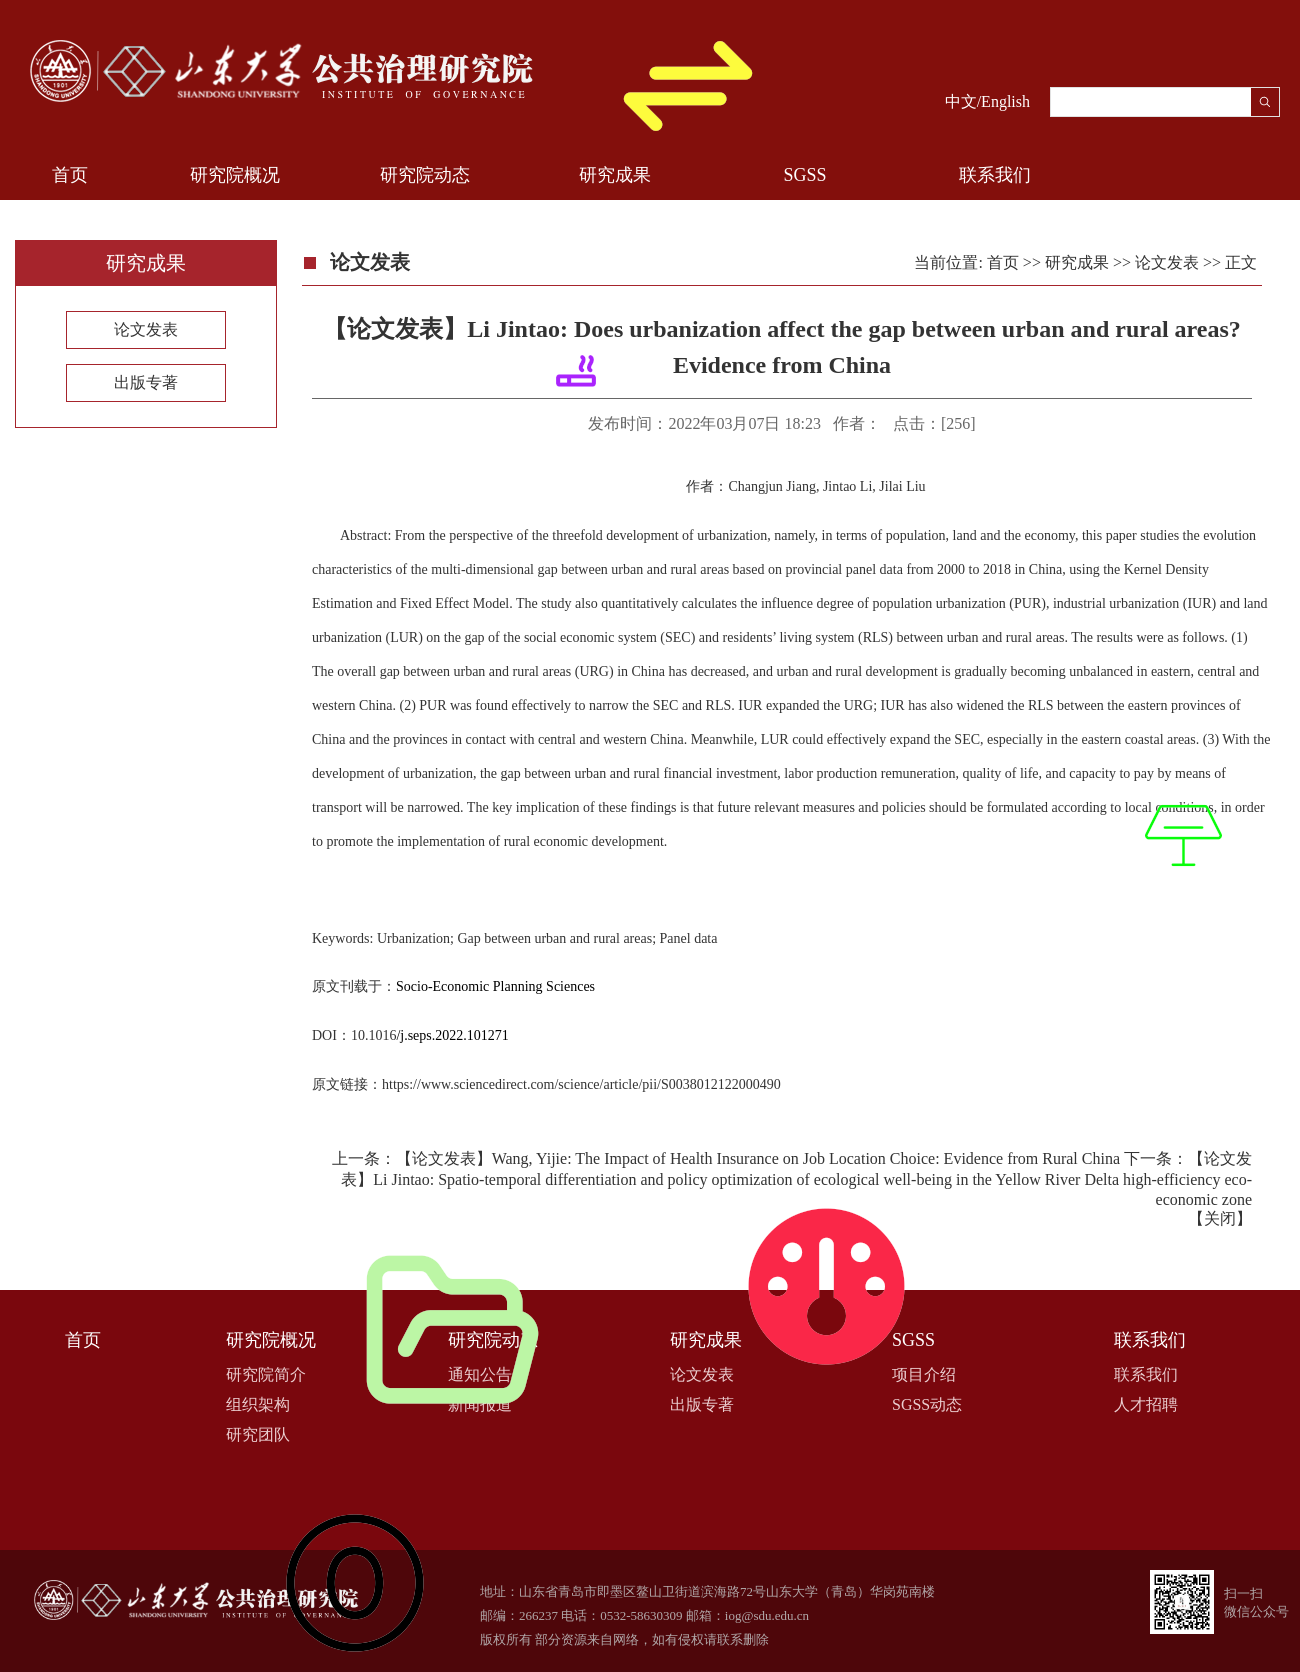 This screenshot has width=1300, height=1672. I want to click on indicates a designated smoking area, so click(576, 375).